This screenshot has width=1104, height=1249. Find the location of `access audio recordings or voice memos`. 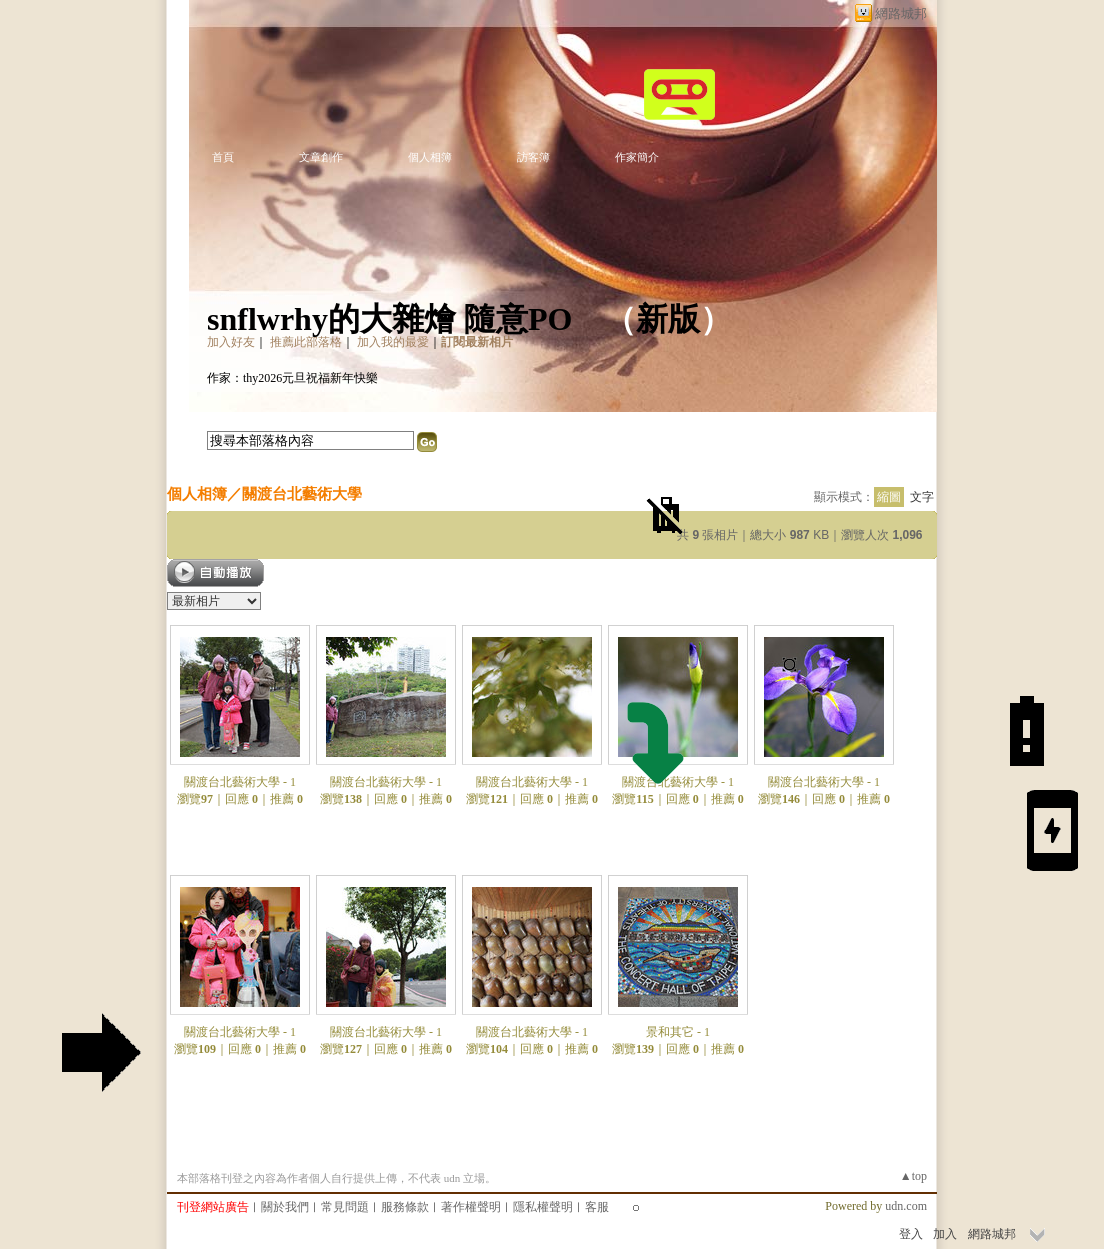

access audio recordings or voice memos is located at coordinates (679, 94).